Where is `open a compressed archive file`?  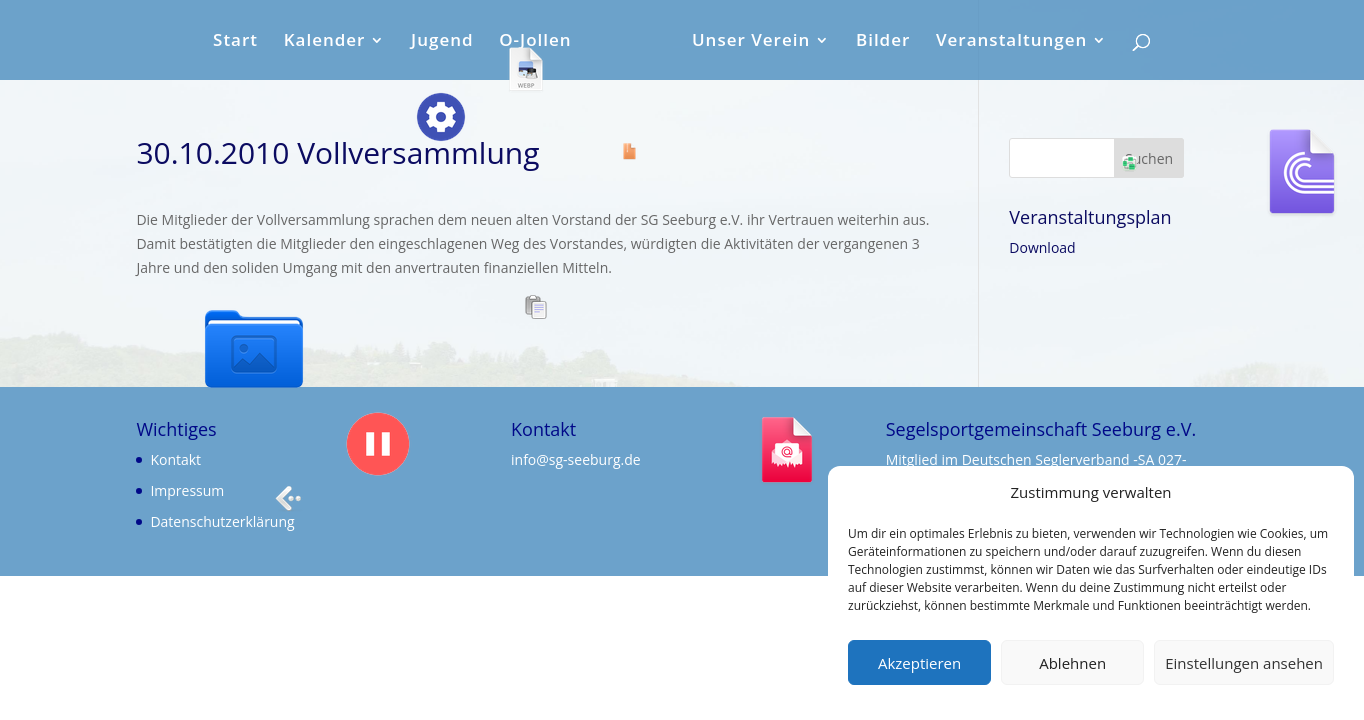 open a compressed archive file is located at coordinates (629, 151).